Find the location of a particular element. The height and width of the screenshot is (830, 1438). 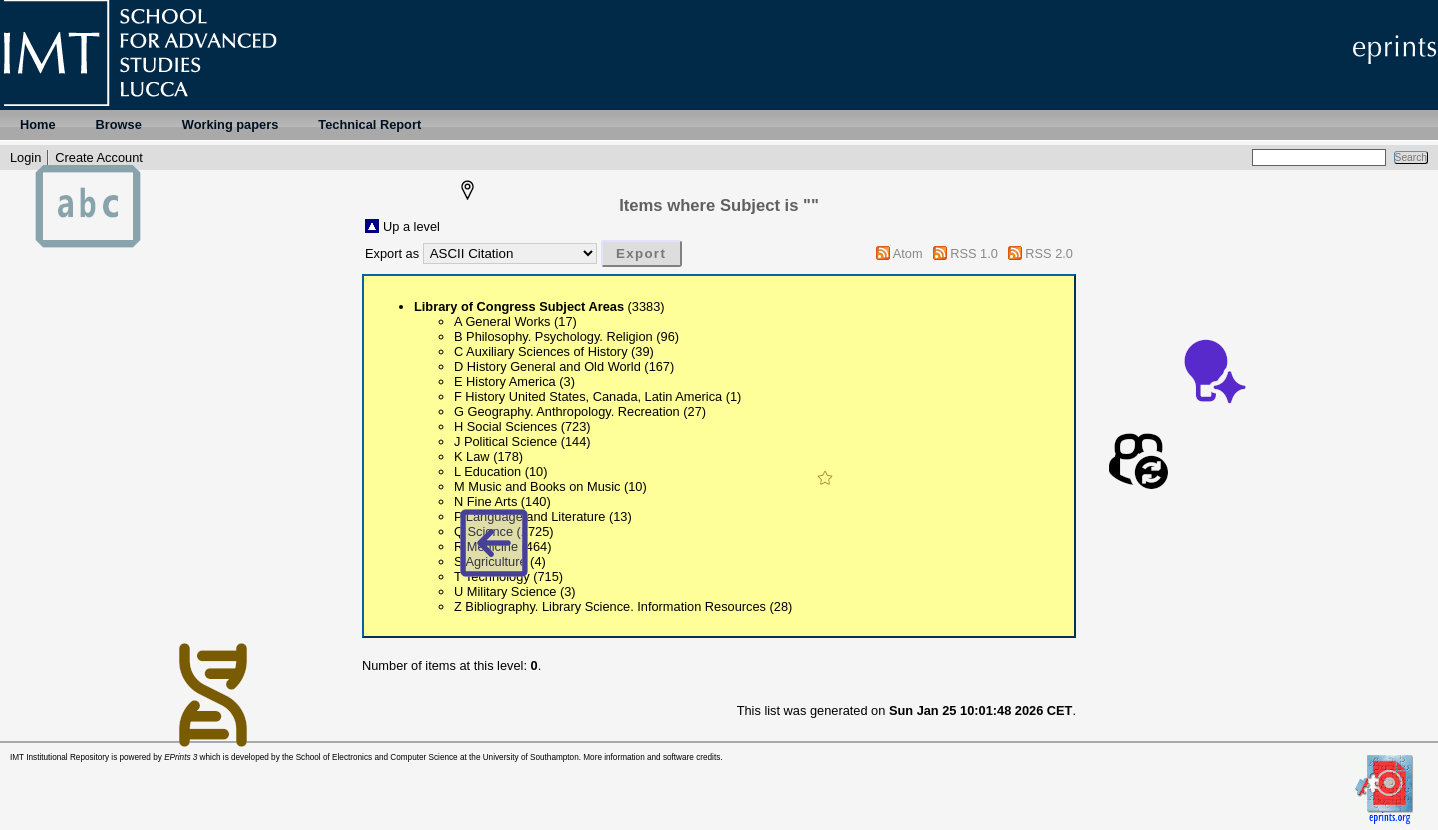

add to favorites is located at coordinates (825, 478).